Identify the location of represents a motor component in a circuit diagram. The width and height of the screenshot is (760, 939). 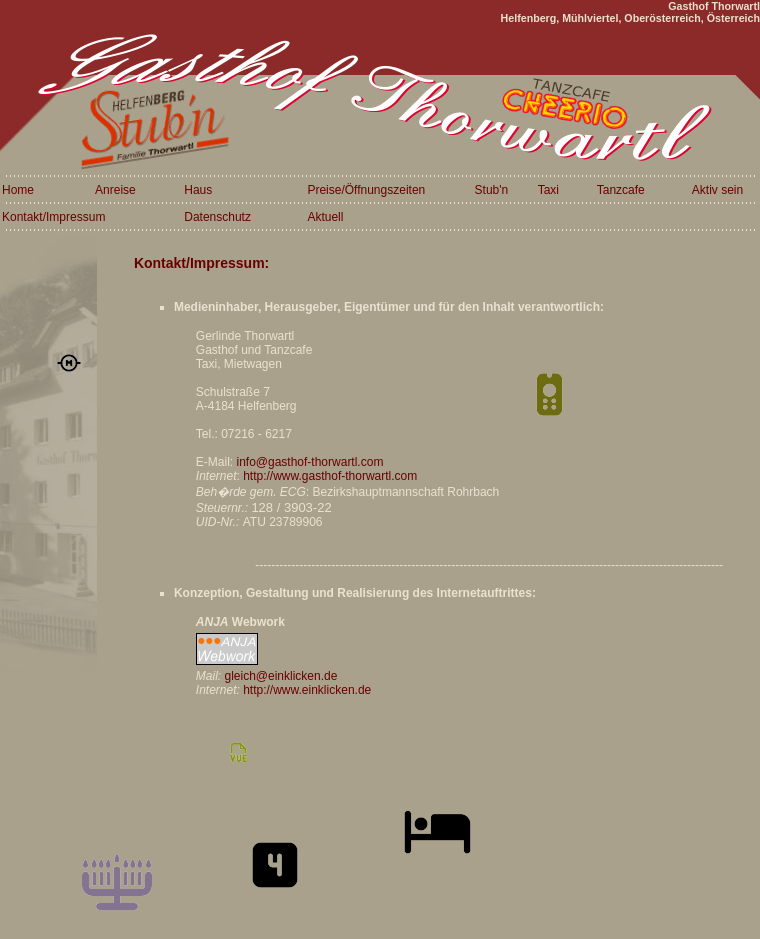
(69, 363).